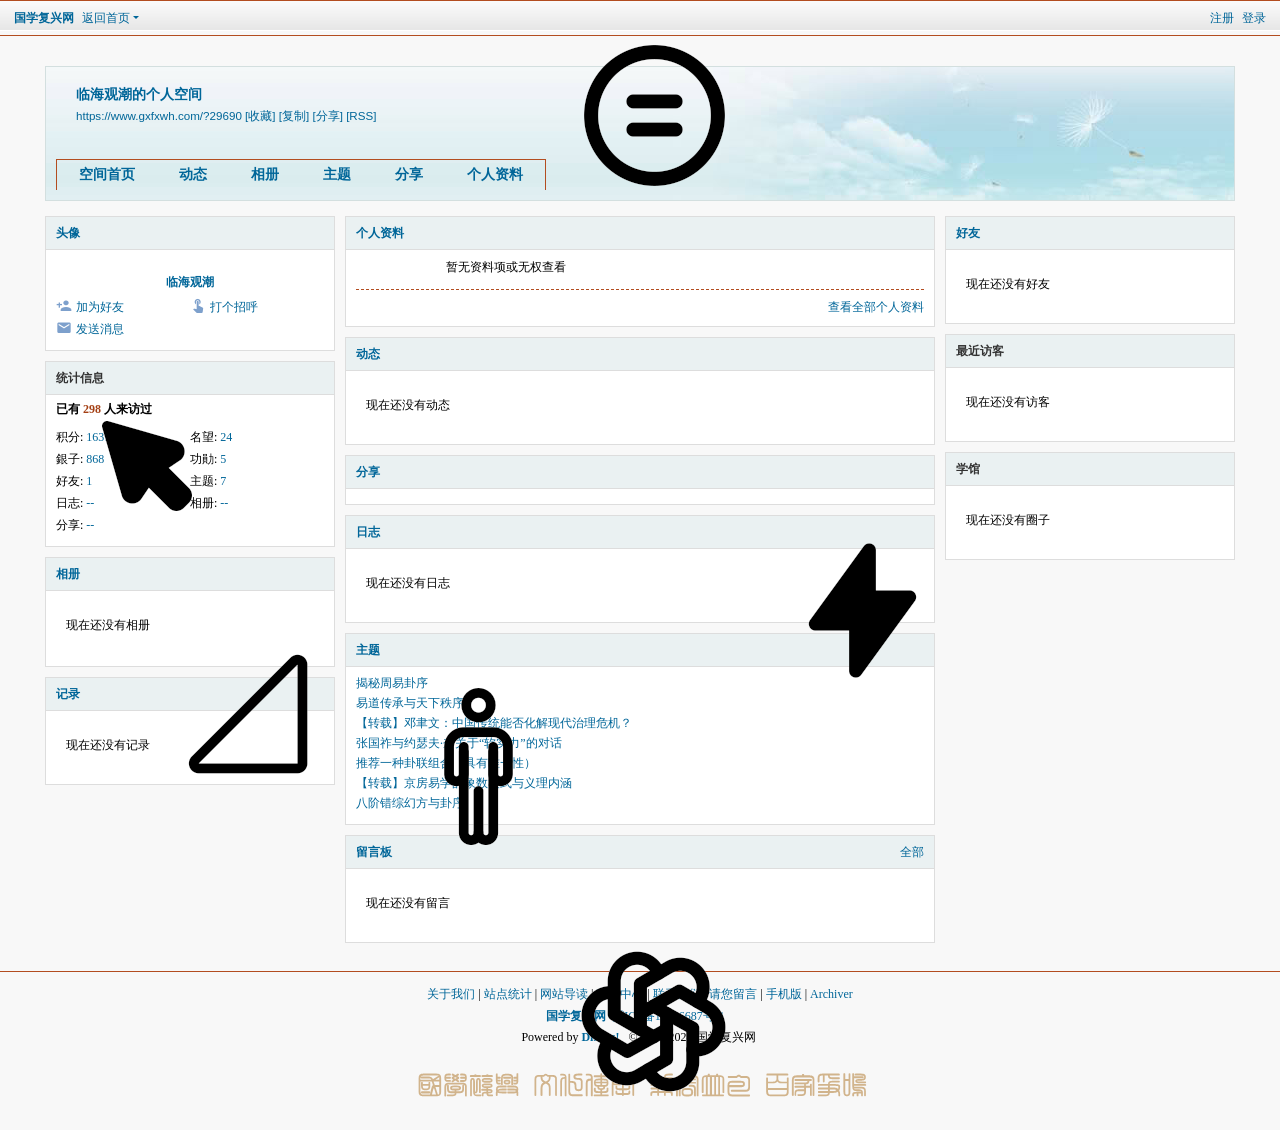 This screenshot has width=1280, height=1130. I want to click on cursor indicating selection mode, so click(147, 466).